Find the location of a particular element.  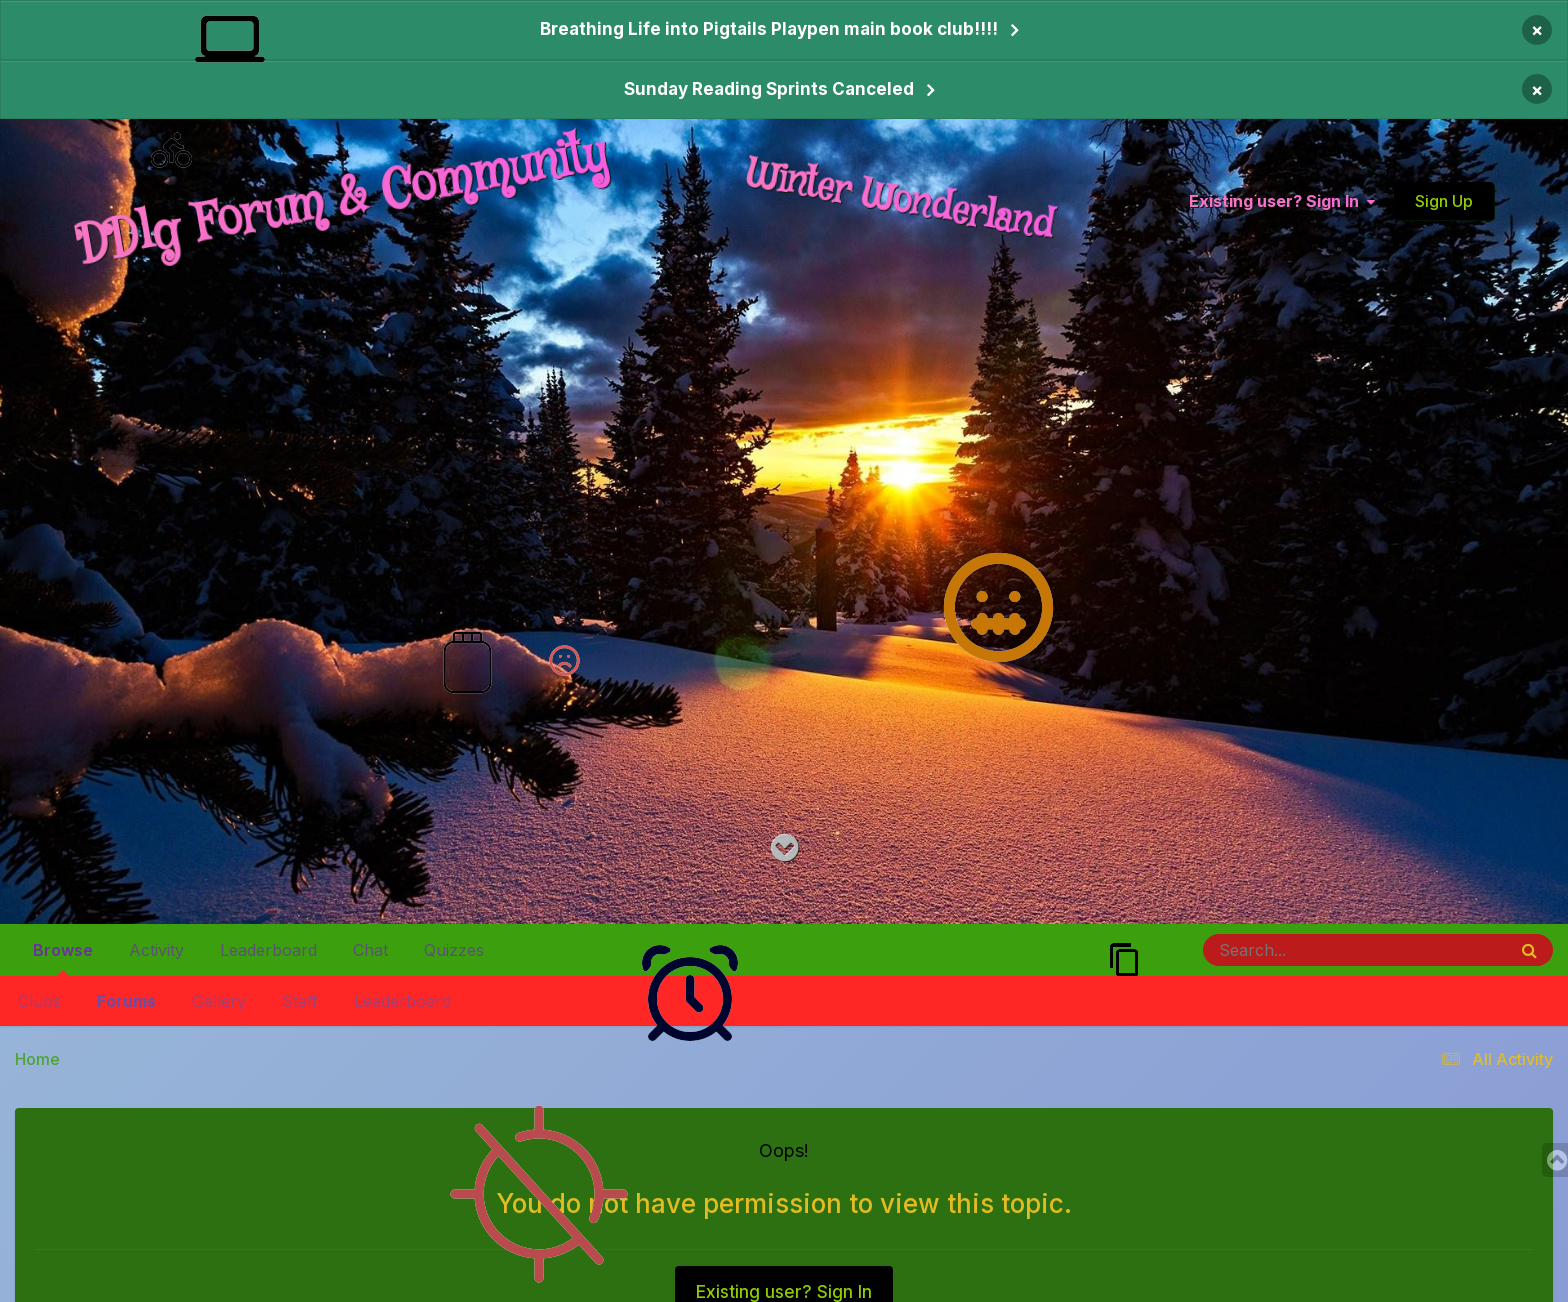

indicates a muted or silenced notification state is located at coordinates (998, 607).